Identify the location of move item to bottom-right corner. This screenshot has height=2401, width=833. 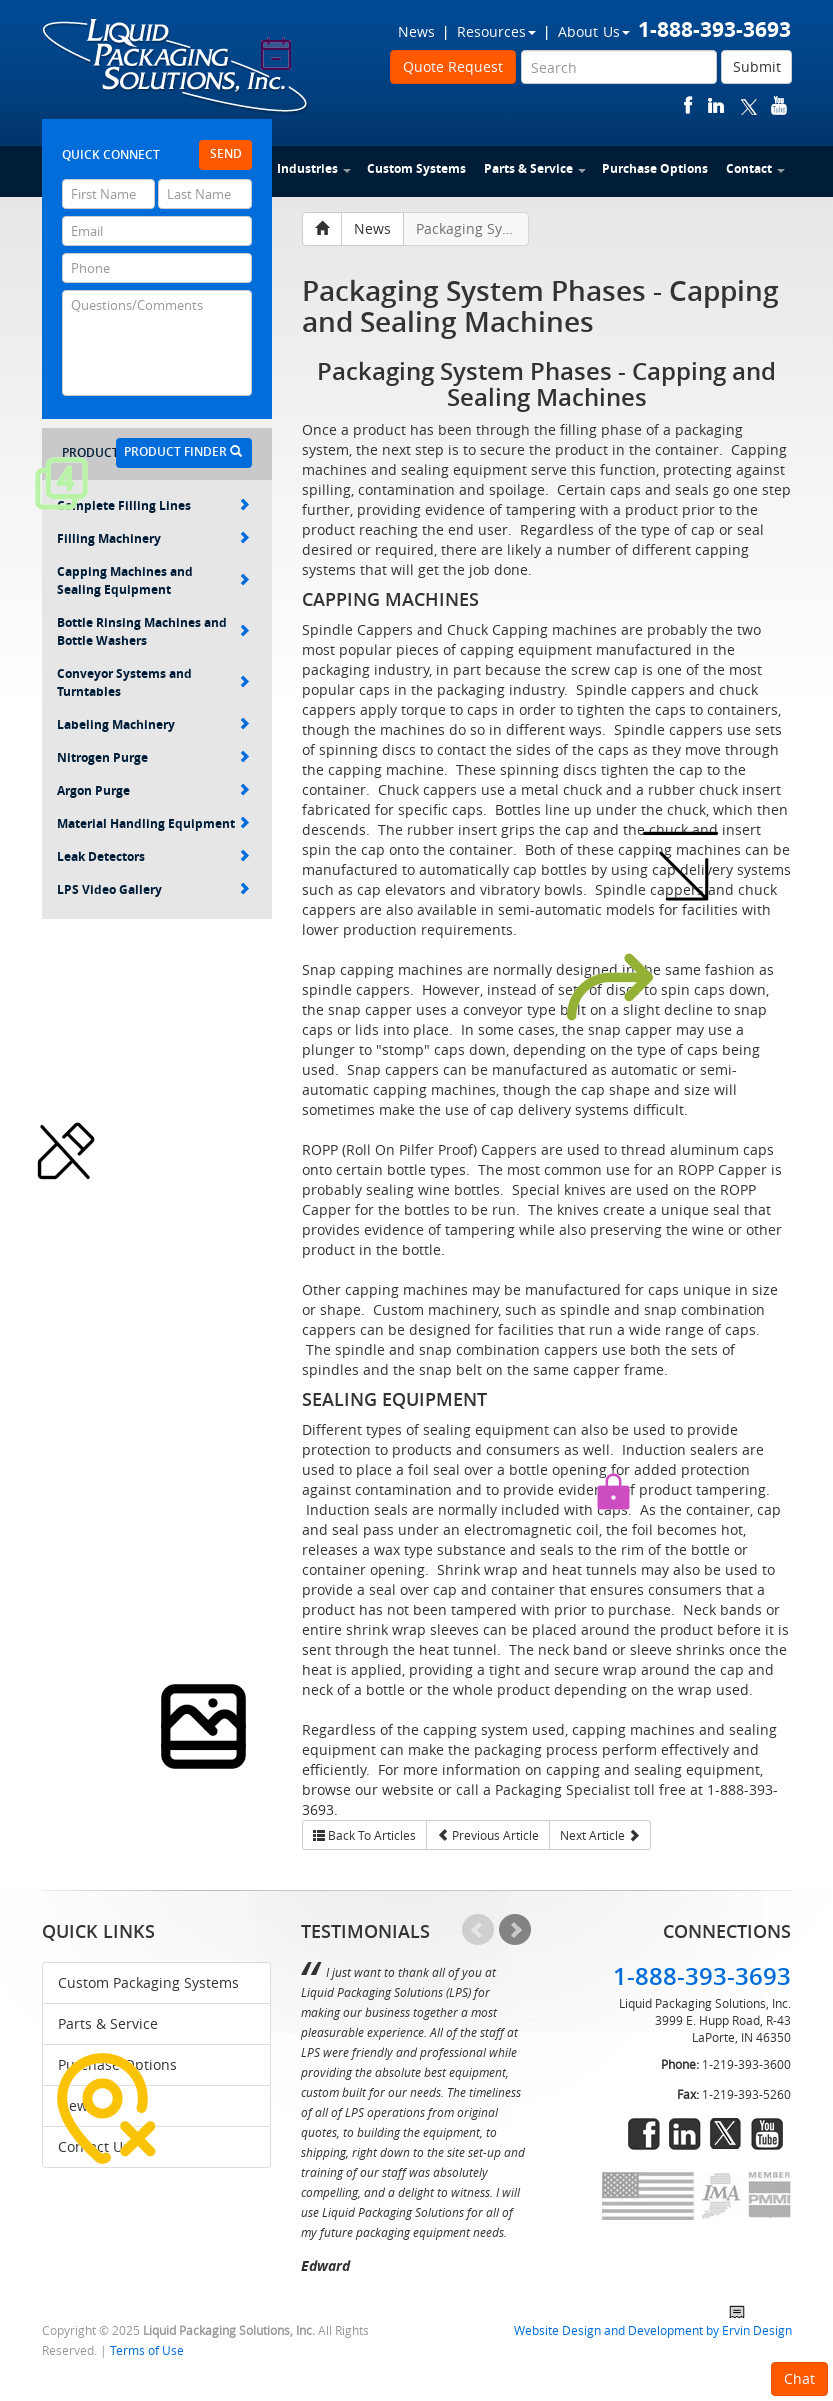
(680, 869).